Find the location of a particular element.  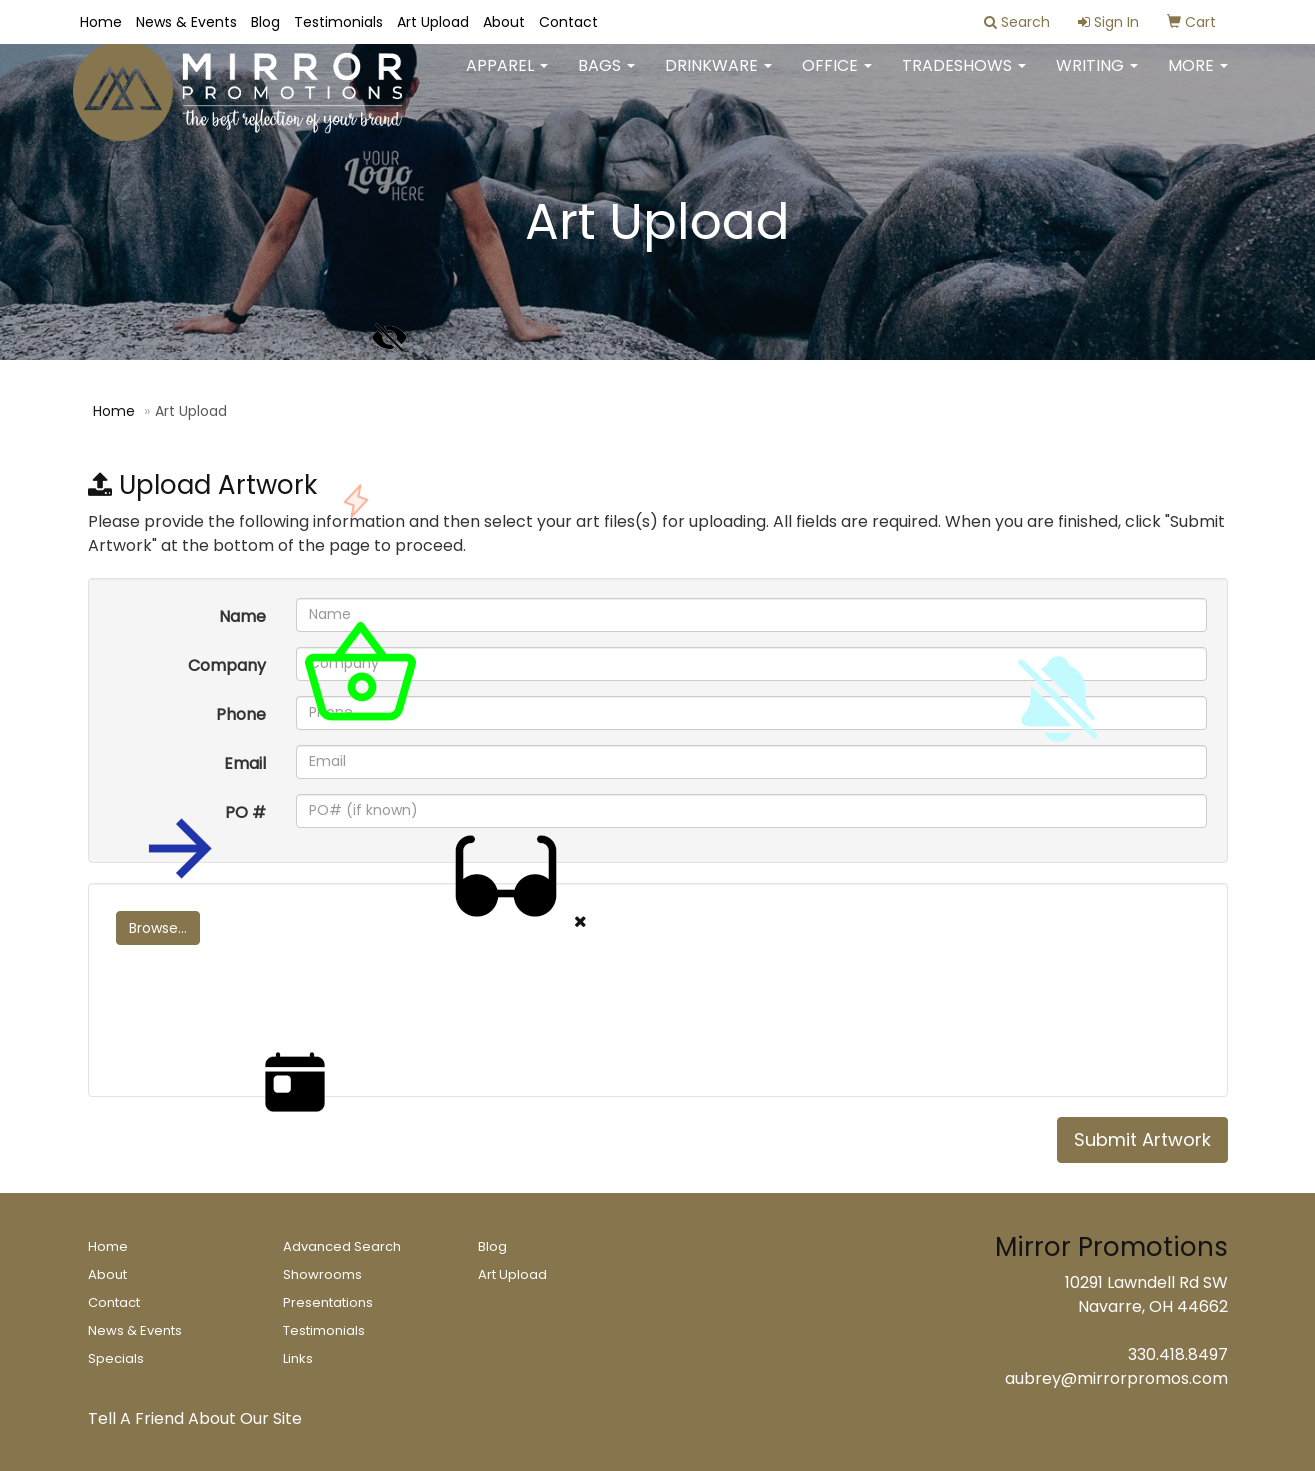

view today's date or events is located at coordinates (295, 1082).